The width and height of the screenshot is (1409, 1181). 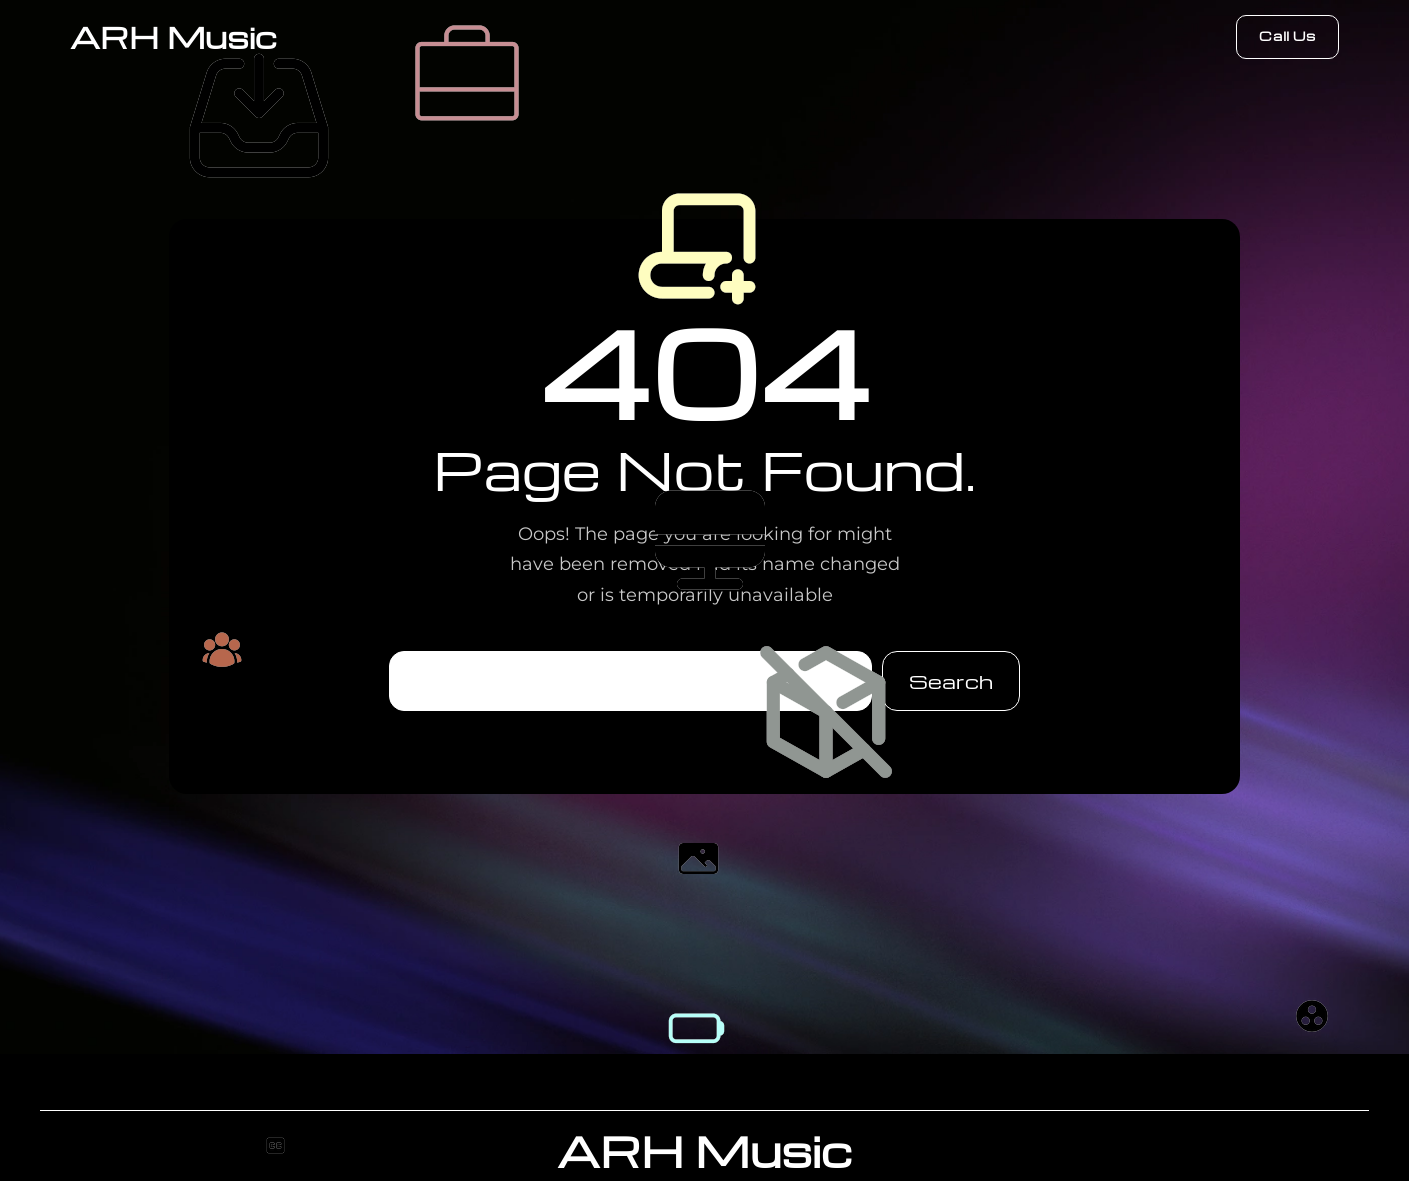 What do you see at coordinates (275, 1145) in the screenshot?
I see `toggle closed captions on video` at bounding box center [275, 1145].